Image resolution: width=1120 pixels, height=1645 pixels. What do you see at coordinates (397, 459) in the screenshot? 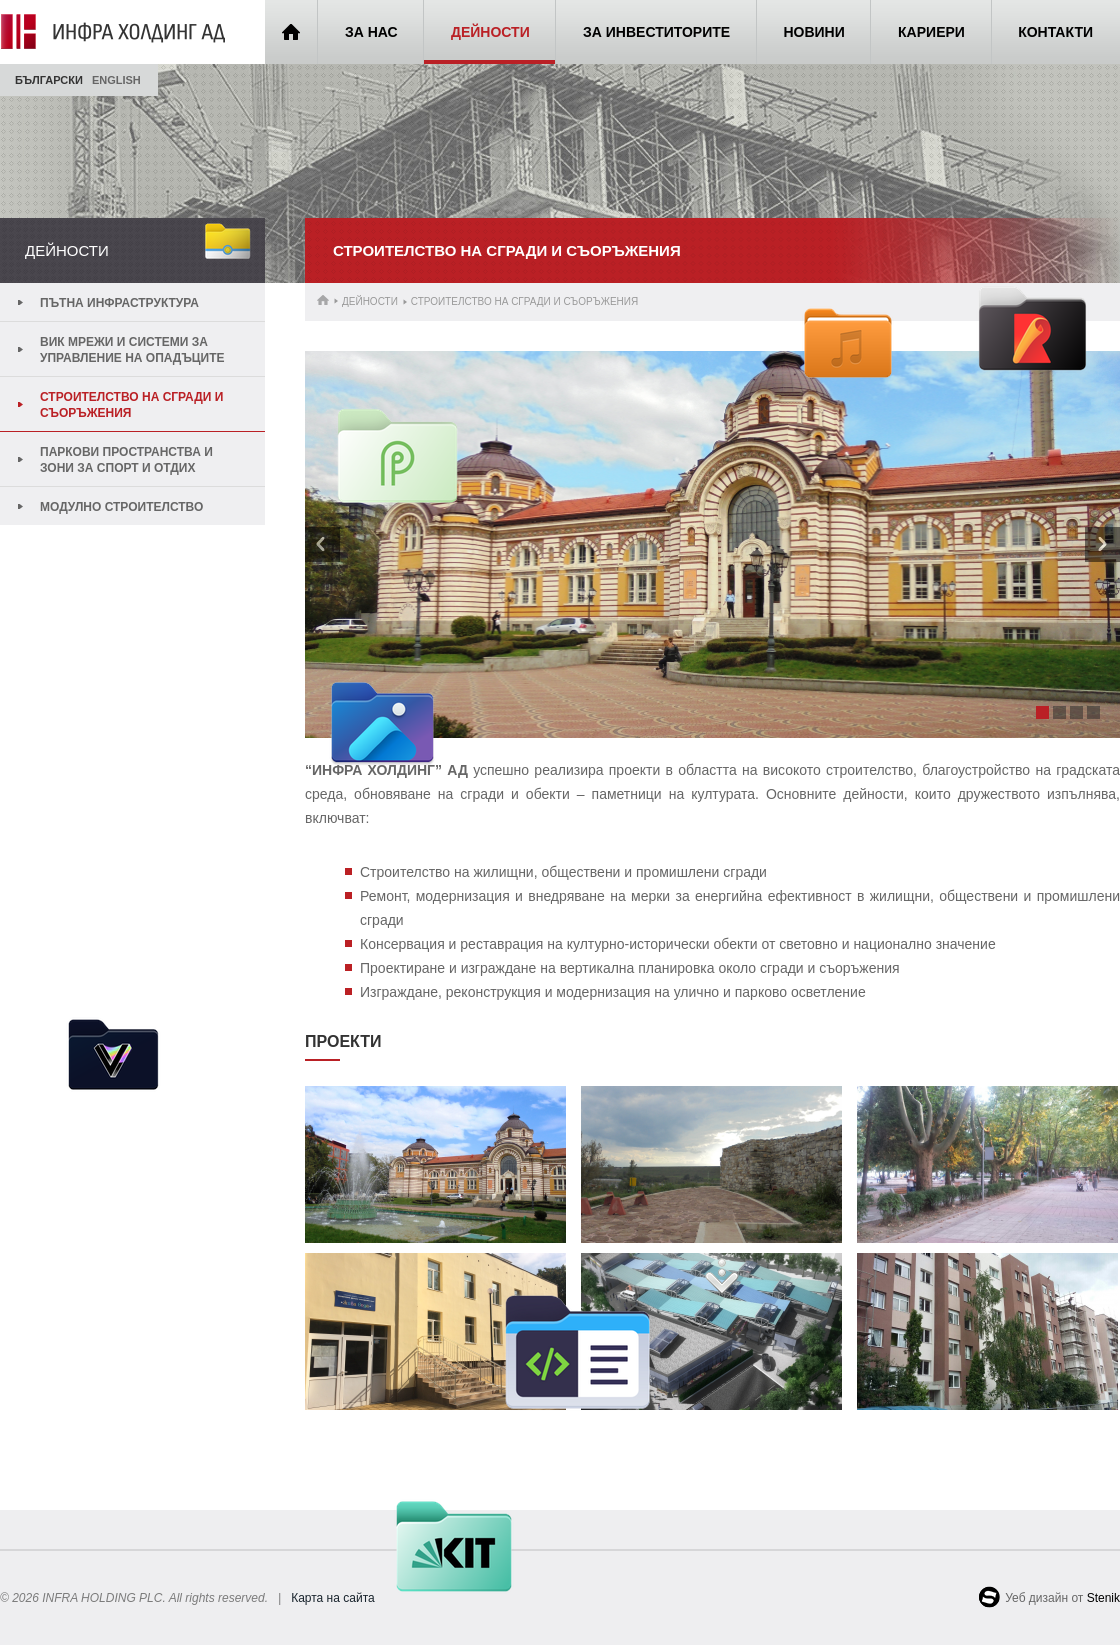
I see `open android pie system files folder` at bounding box center [397, 459].